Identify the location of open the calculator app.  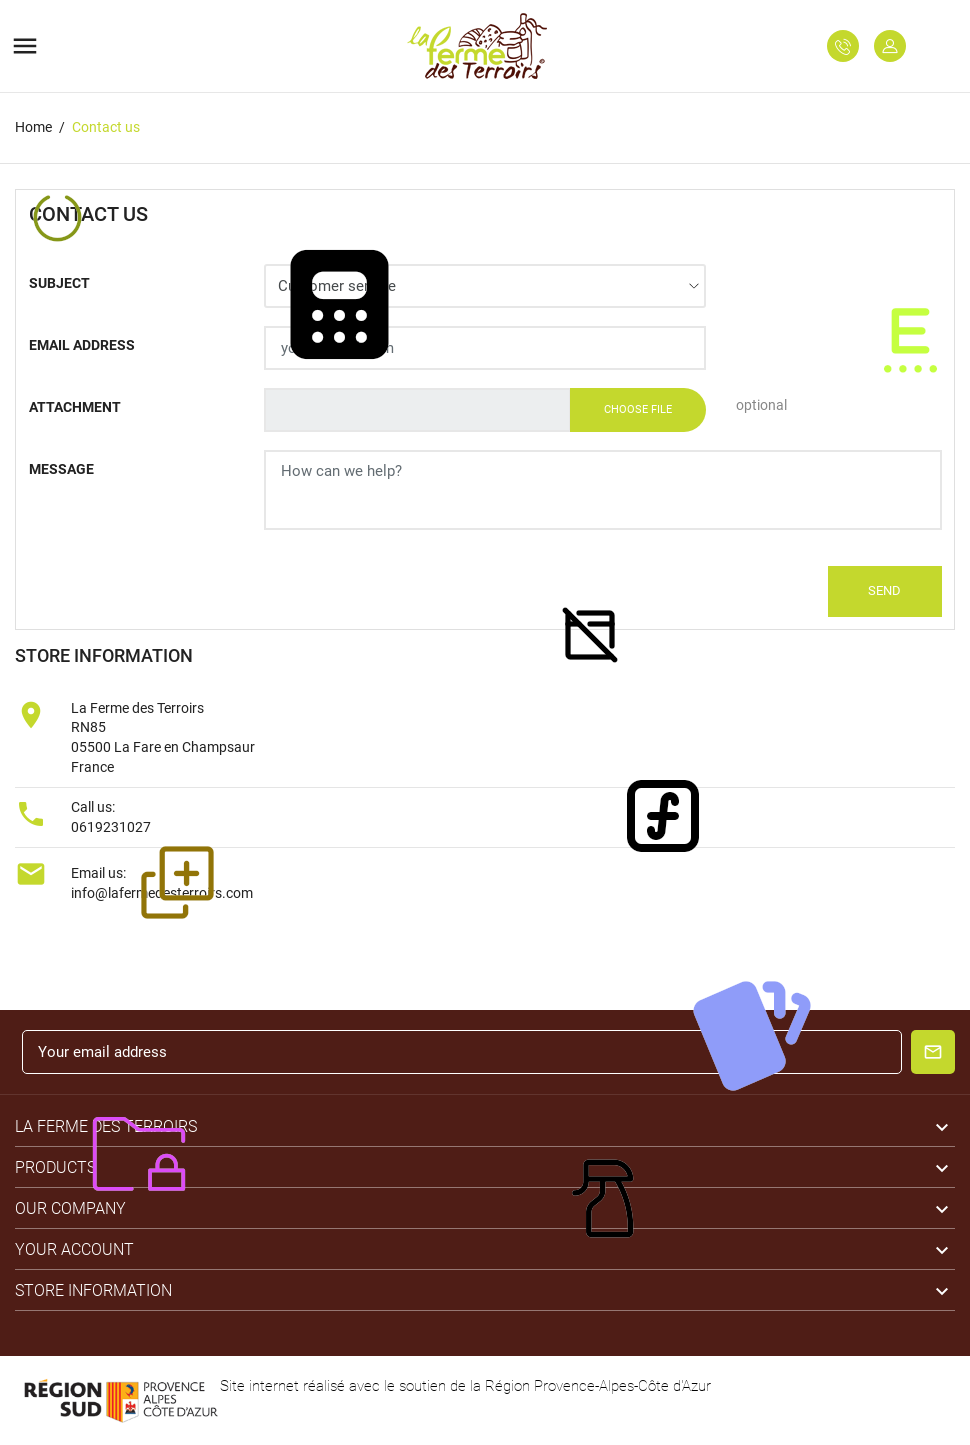
(339, 304).